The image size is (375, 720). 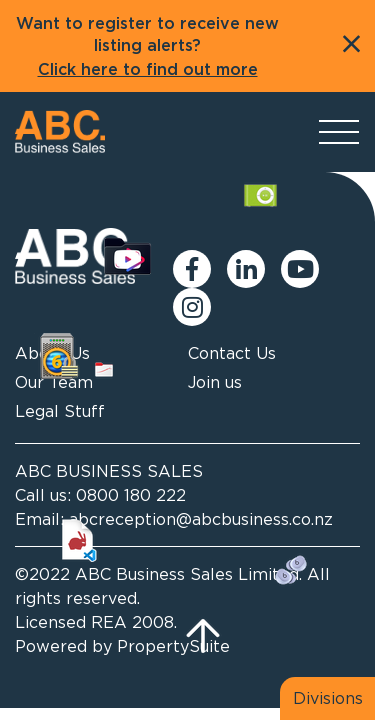 What do you see at coordinates (104, 370) in the screenshot?
I see `open bitdefender security folder` at bounding box center [104, 370].